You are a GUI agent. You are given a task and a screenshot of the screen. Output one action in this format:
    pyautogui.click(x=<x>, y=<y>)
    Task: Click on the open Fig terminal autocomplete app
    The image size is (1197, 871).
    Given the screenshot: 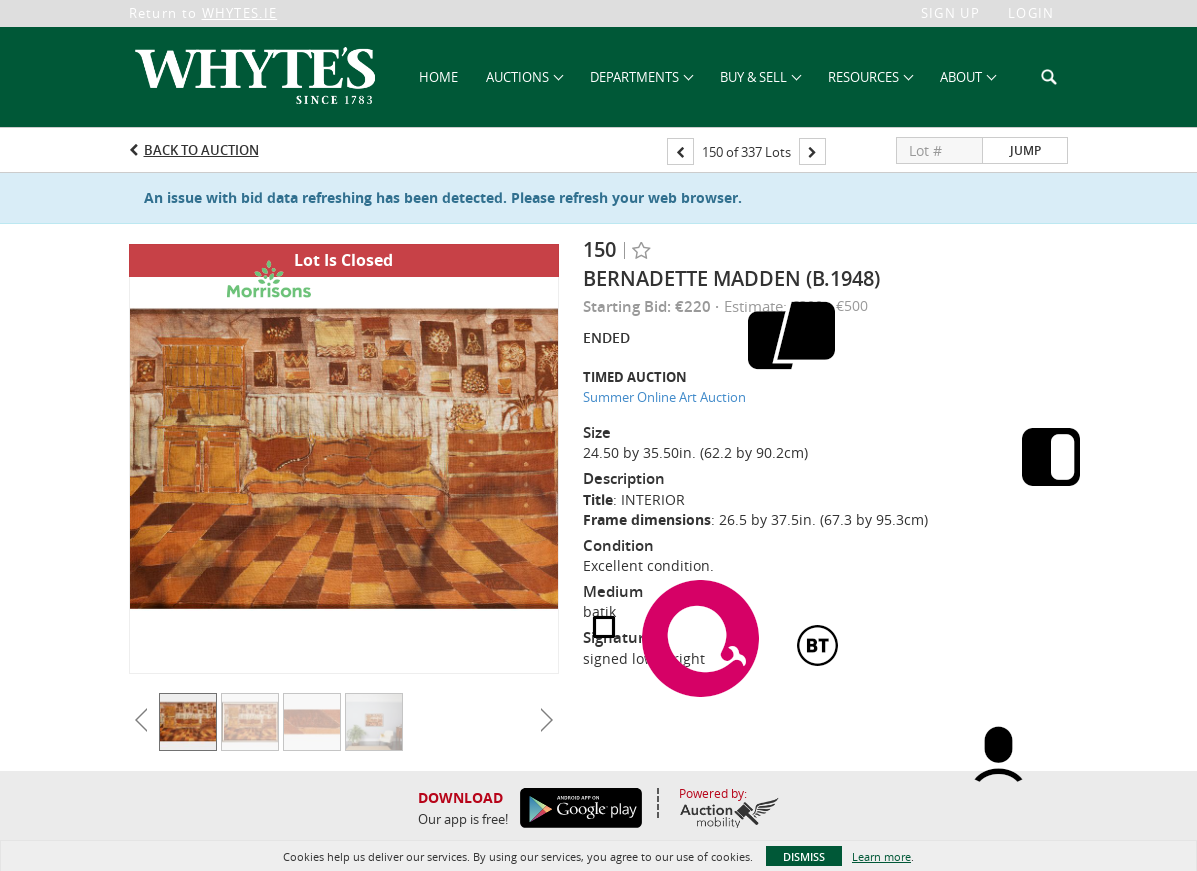 What is the action you would take?
    pyautogui.click(x=1051, y=457)
    